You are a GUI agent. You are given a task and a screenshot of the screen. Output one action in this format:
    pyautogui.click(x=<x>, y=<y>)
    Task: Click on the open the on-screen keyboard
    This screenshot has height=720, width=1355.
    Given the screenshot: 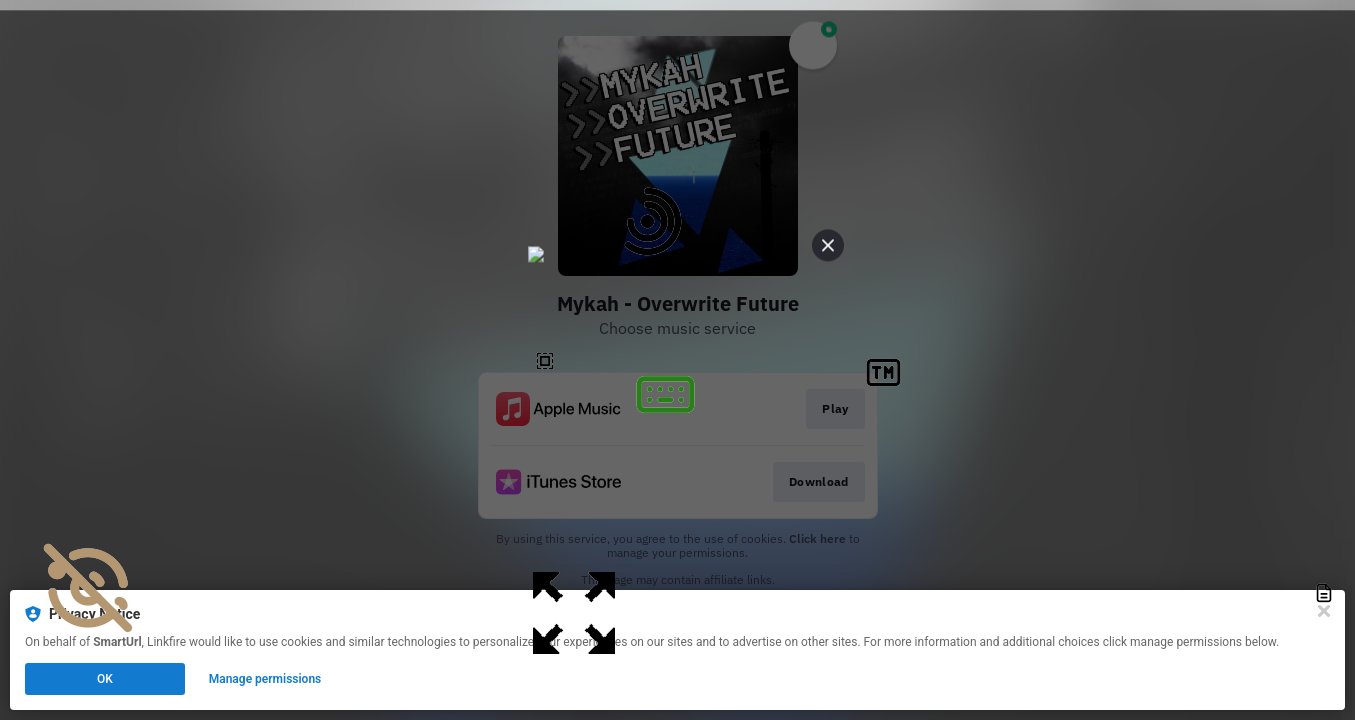 What is the action you would take?
    pyautogui.click(x=665, y=394)
    